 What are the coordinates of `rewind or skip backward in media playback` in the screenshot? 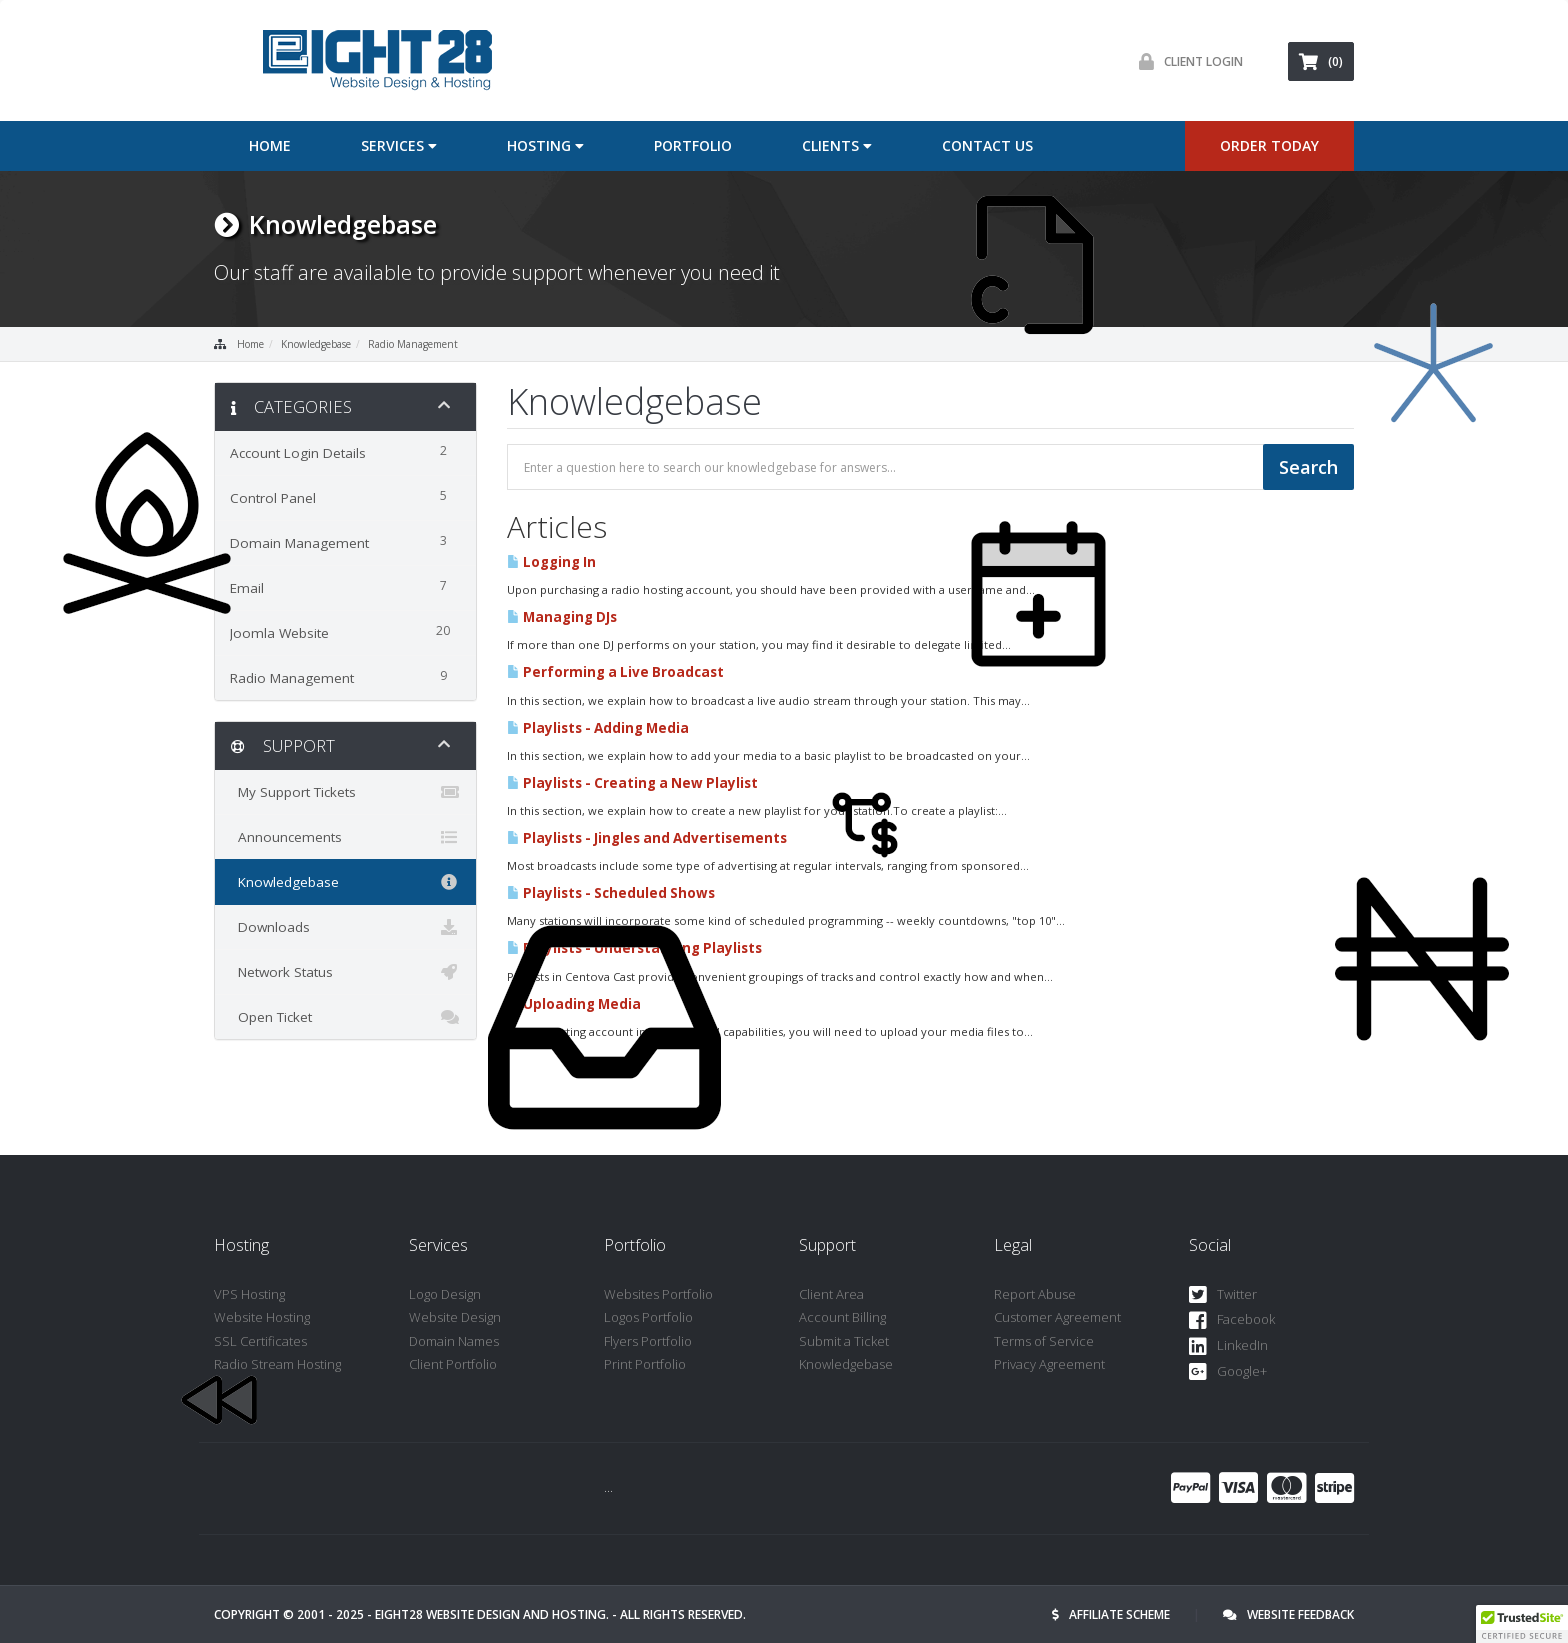 It's located at (222, 1400).